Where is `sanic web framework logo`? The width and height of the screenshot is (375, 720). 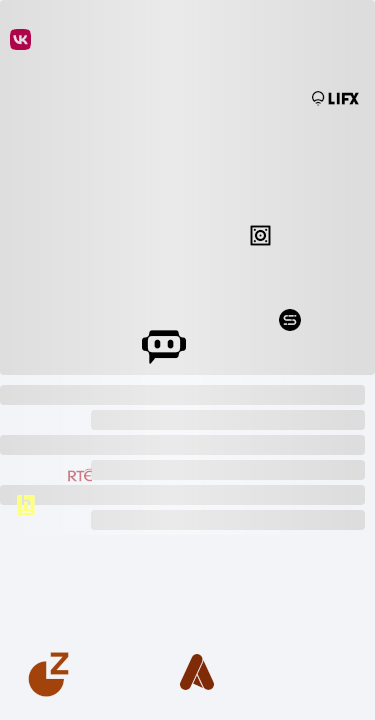
sanic web framework logo is located at coordinates (290, 320).